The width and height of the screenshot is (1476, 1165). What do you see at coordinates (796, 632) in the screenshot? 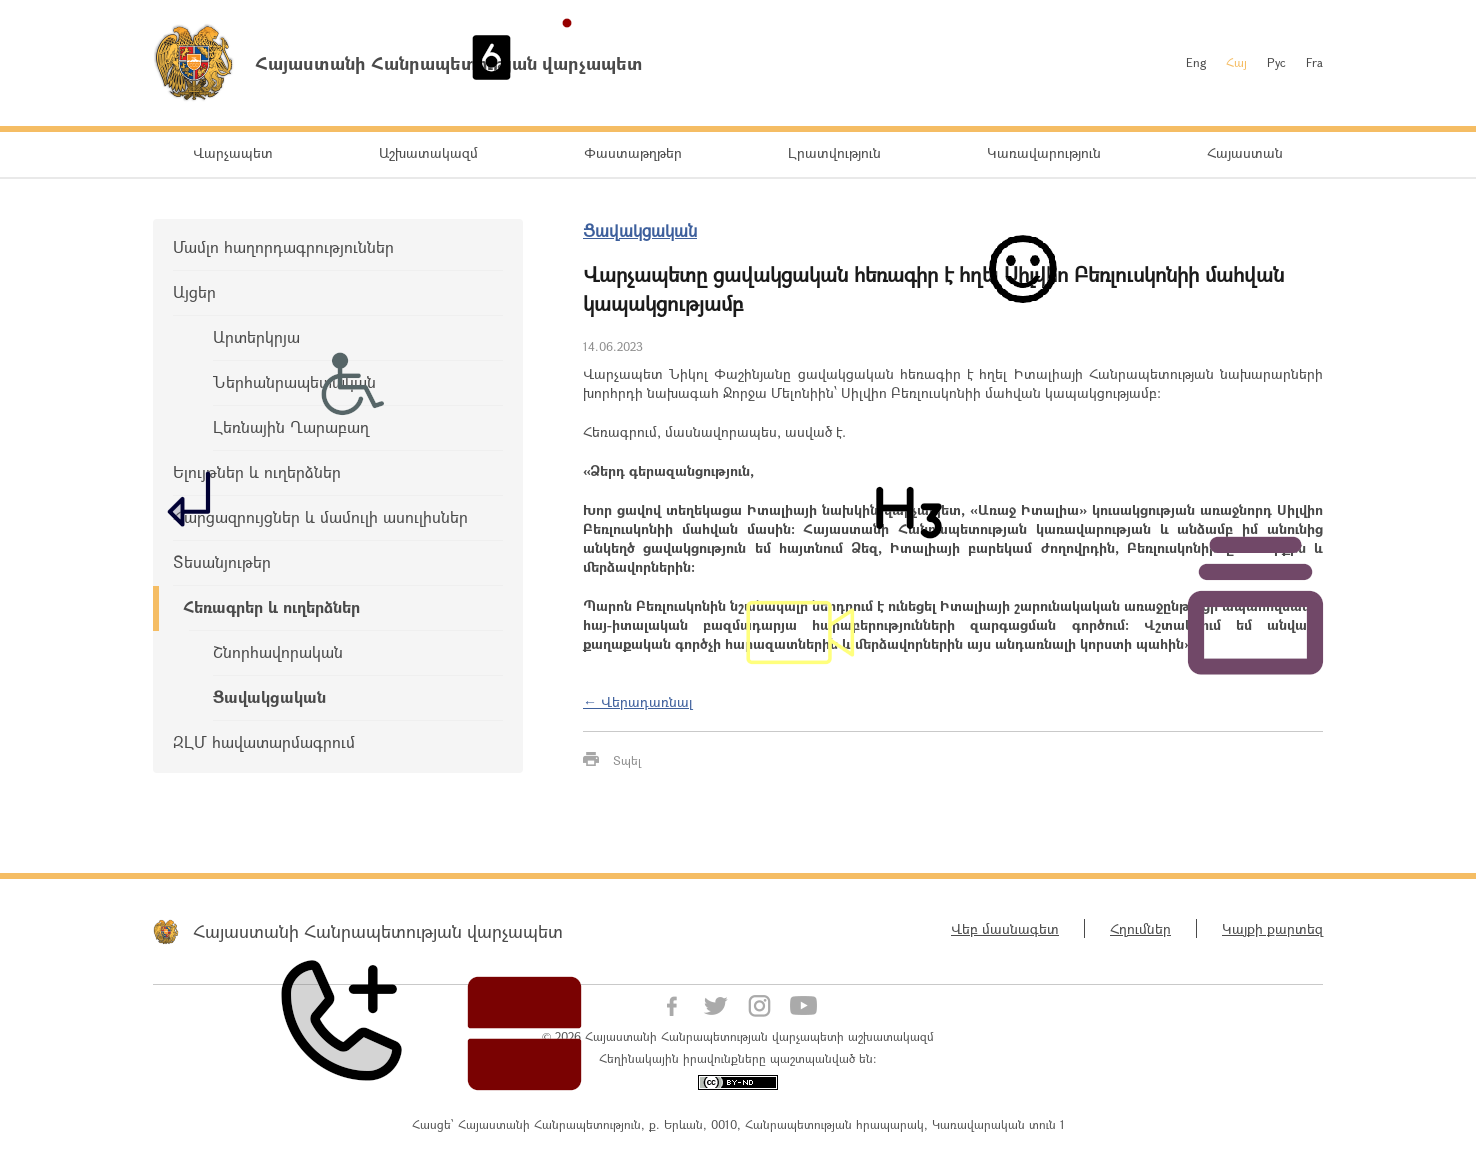
I see `start a video call` at bounding box center [796, 632].